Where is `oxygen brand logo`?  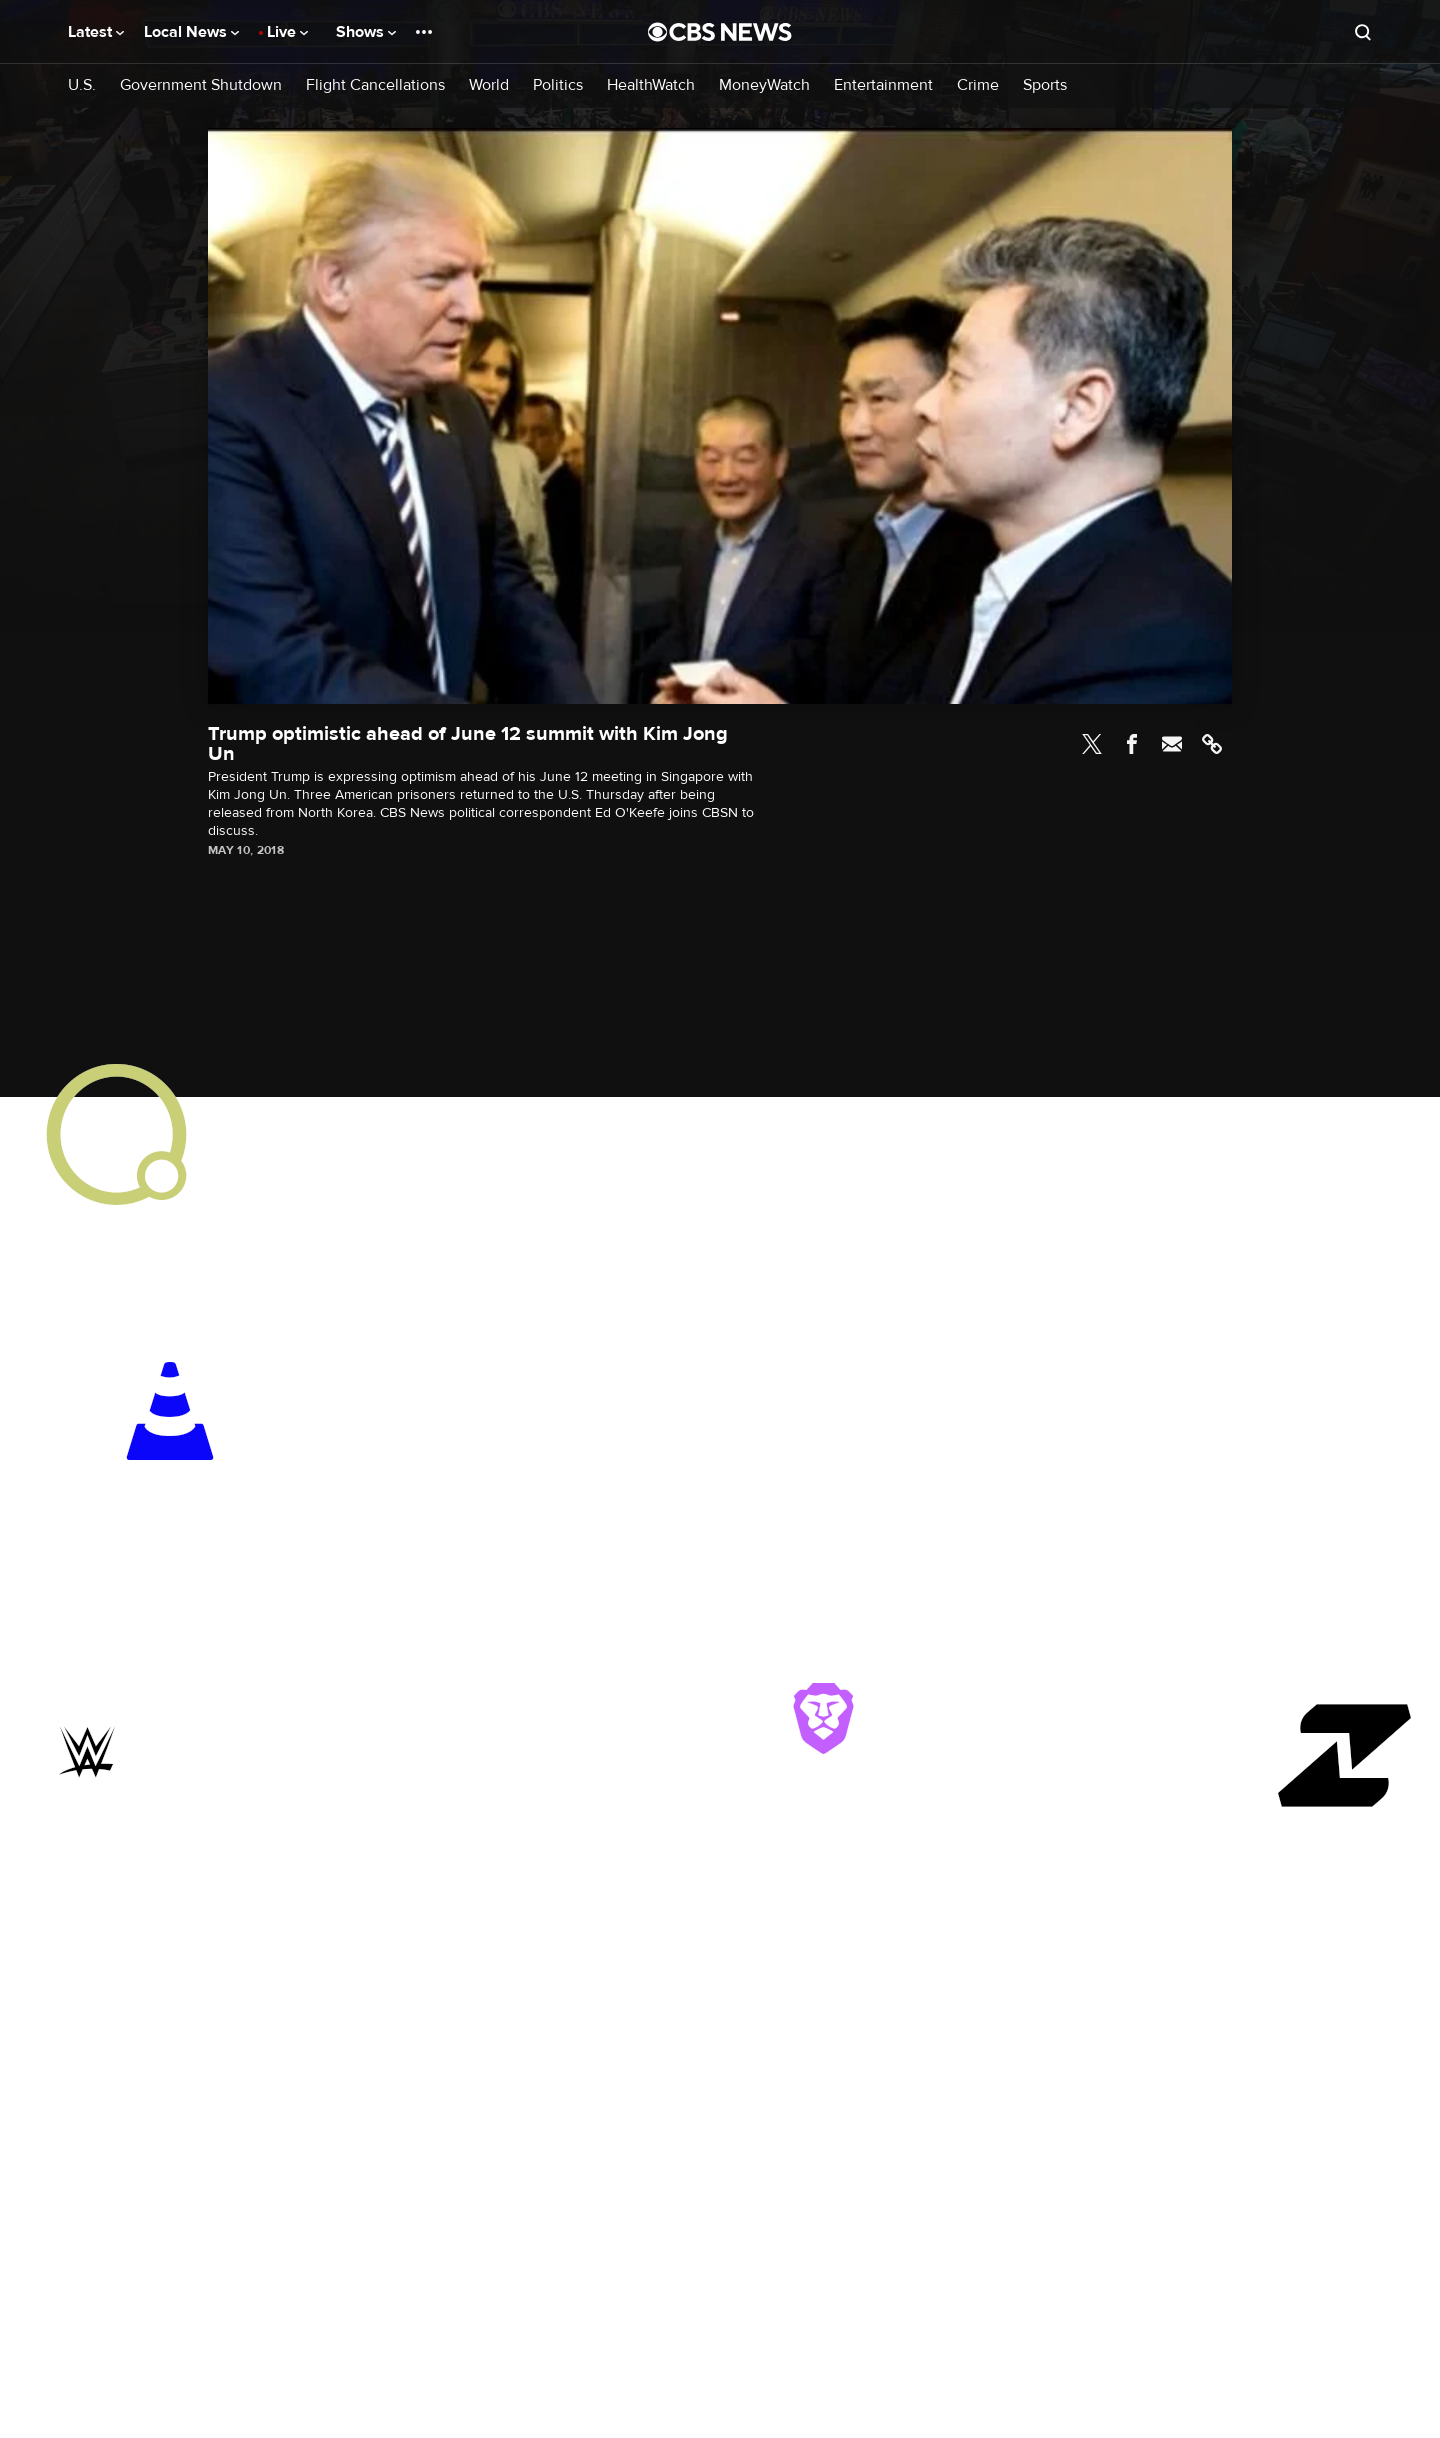
oxygen brand logo is located at coordinates (116, 1134).